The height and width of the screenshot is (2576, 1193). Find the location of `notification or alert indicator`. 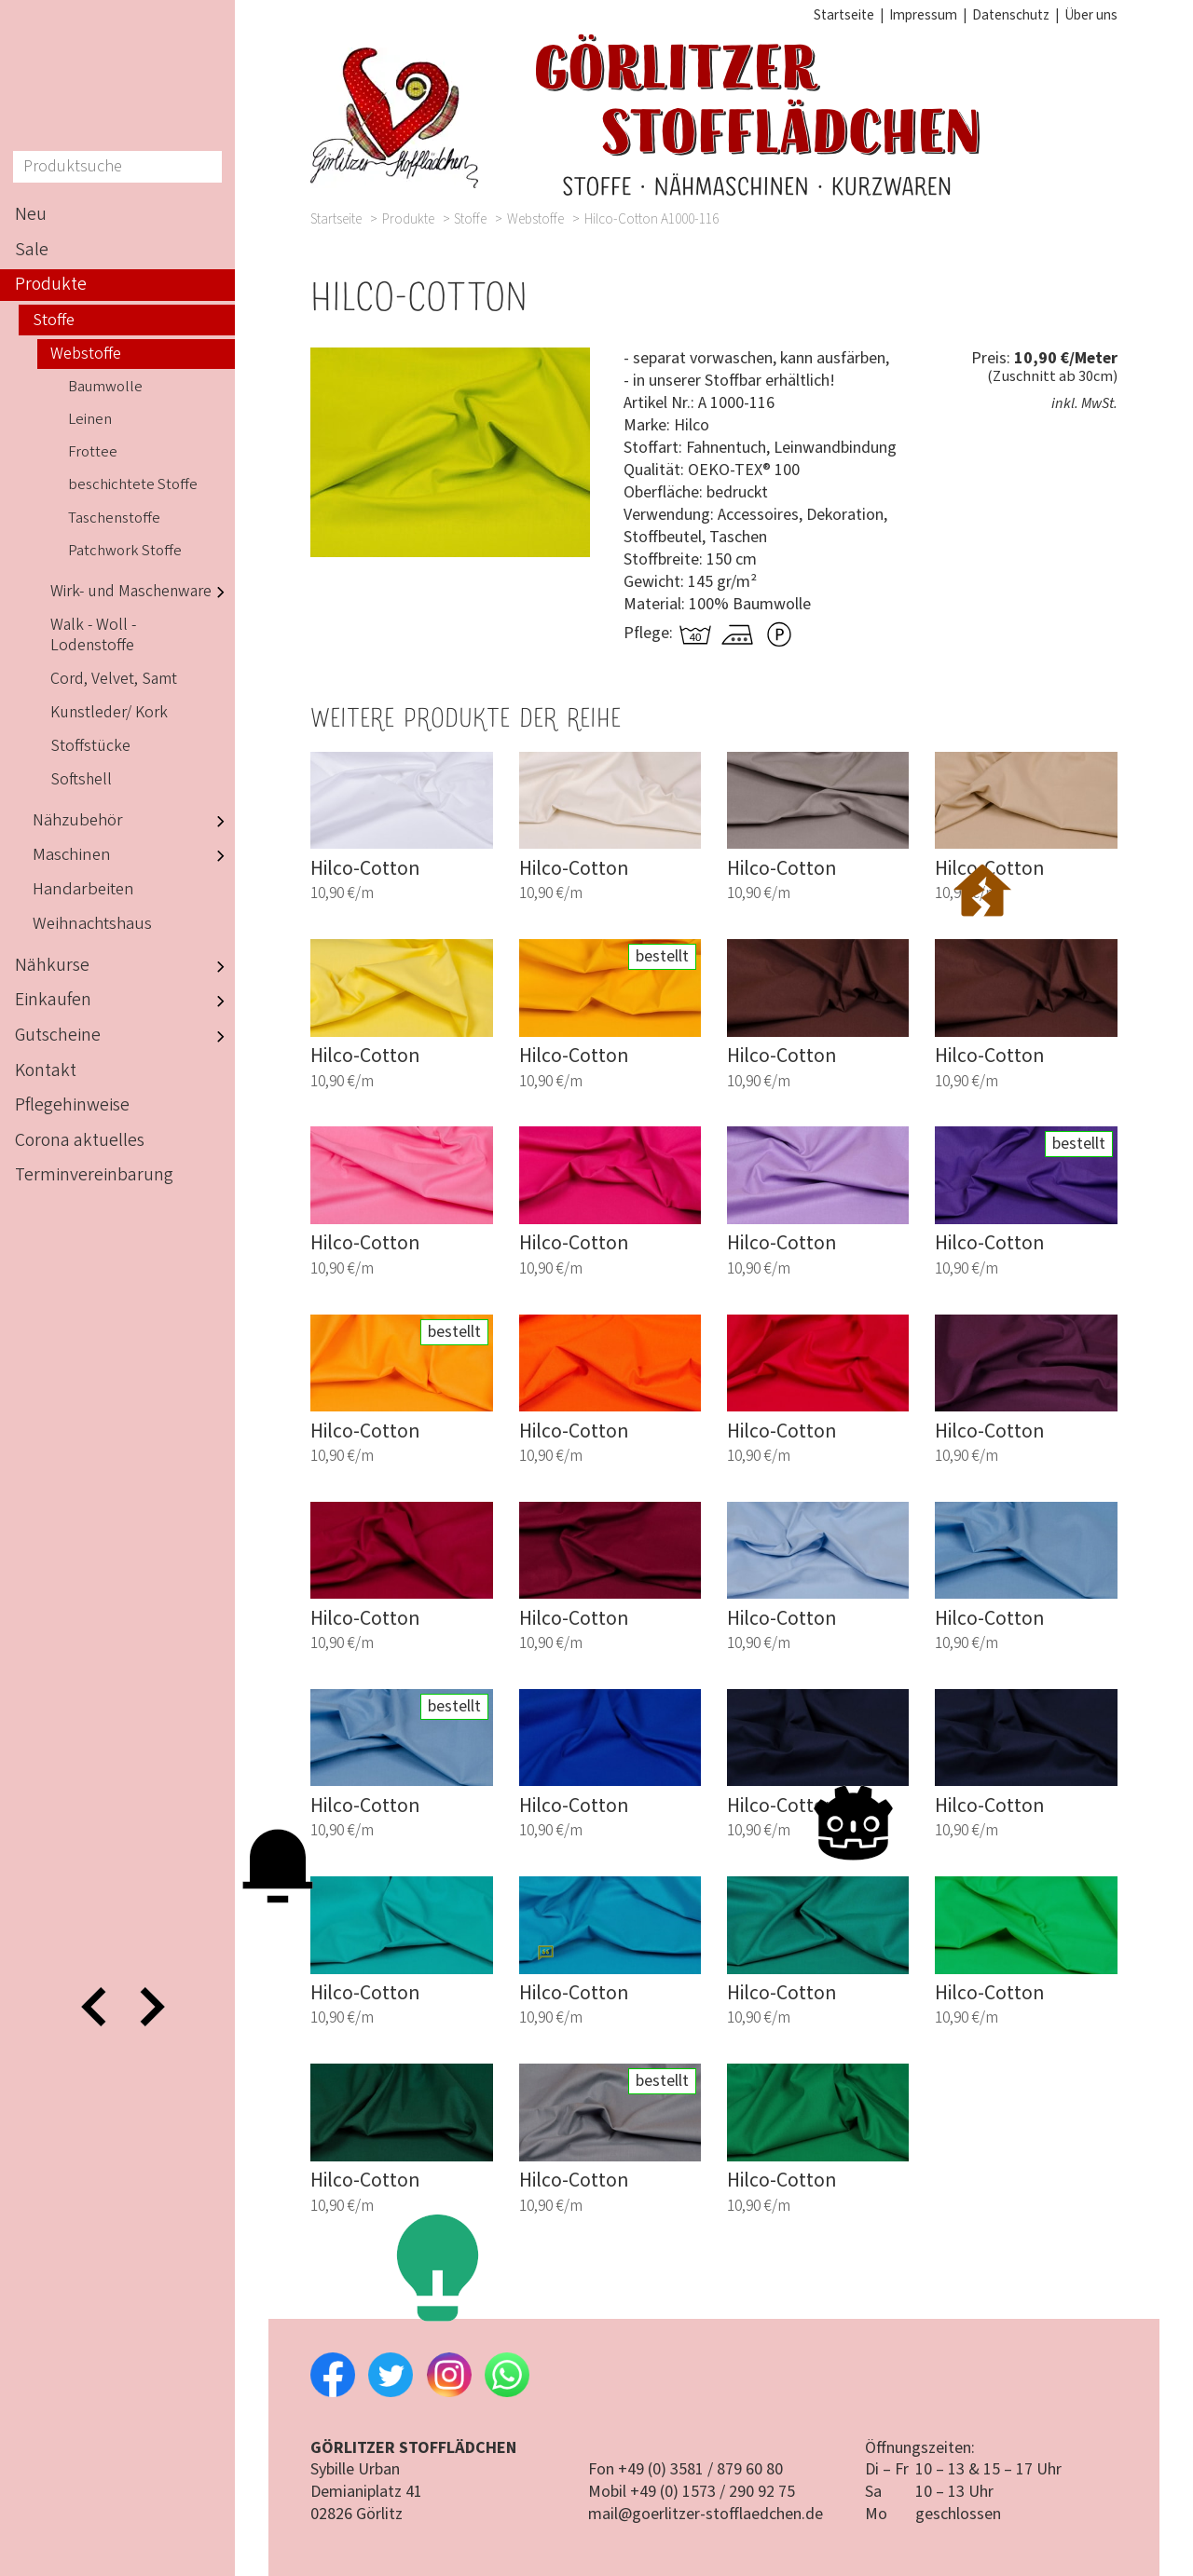

notification or alert indicator is located at coordinates (278, 1864).